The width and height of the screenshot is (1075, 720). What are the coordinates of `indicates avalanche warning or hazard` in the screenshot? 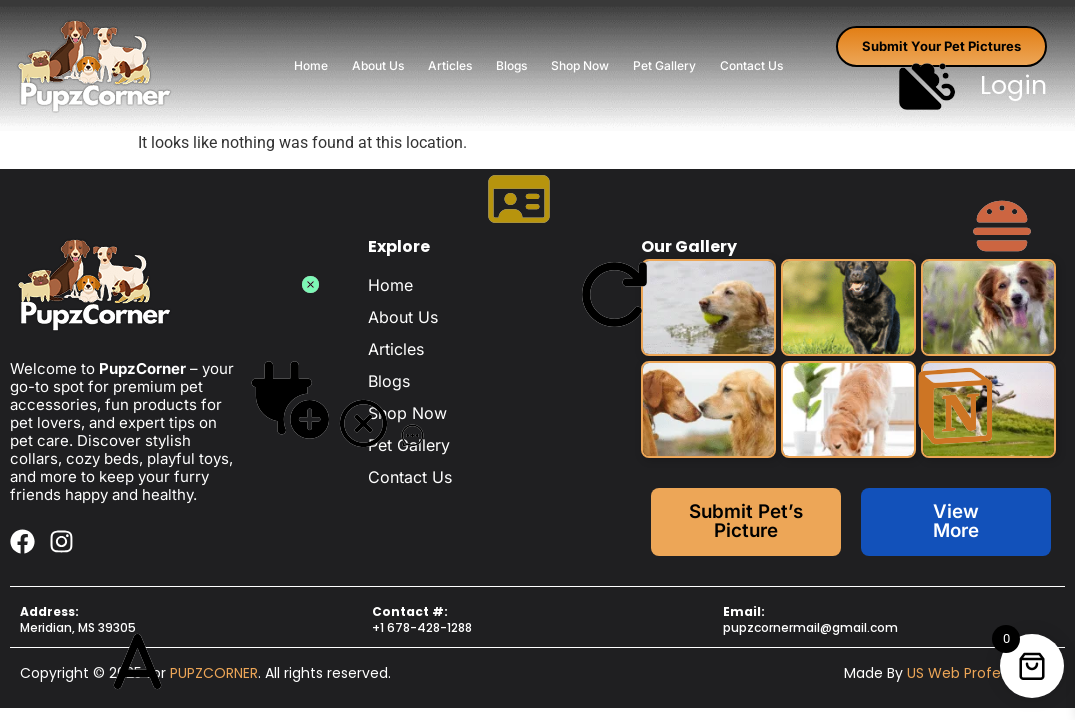 It's located at (927, 85).